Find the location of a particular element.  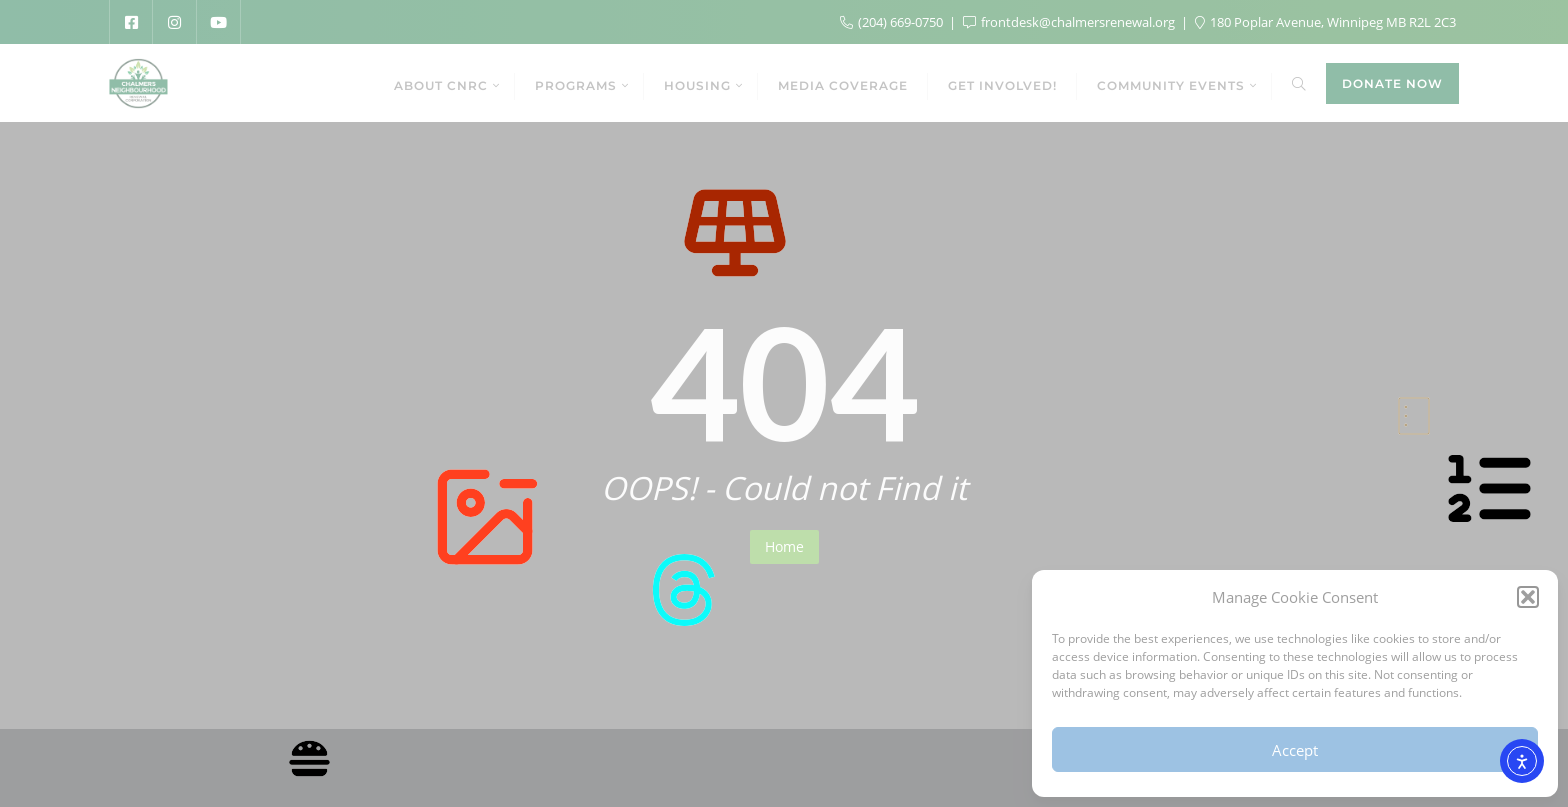

open the Threads app is located at coordinates (684, 590).